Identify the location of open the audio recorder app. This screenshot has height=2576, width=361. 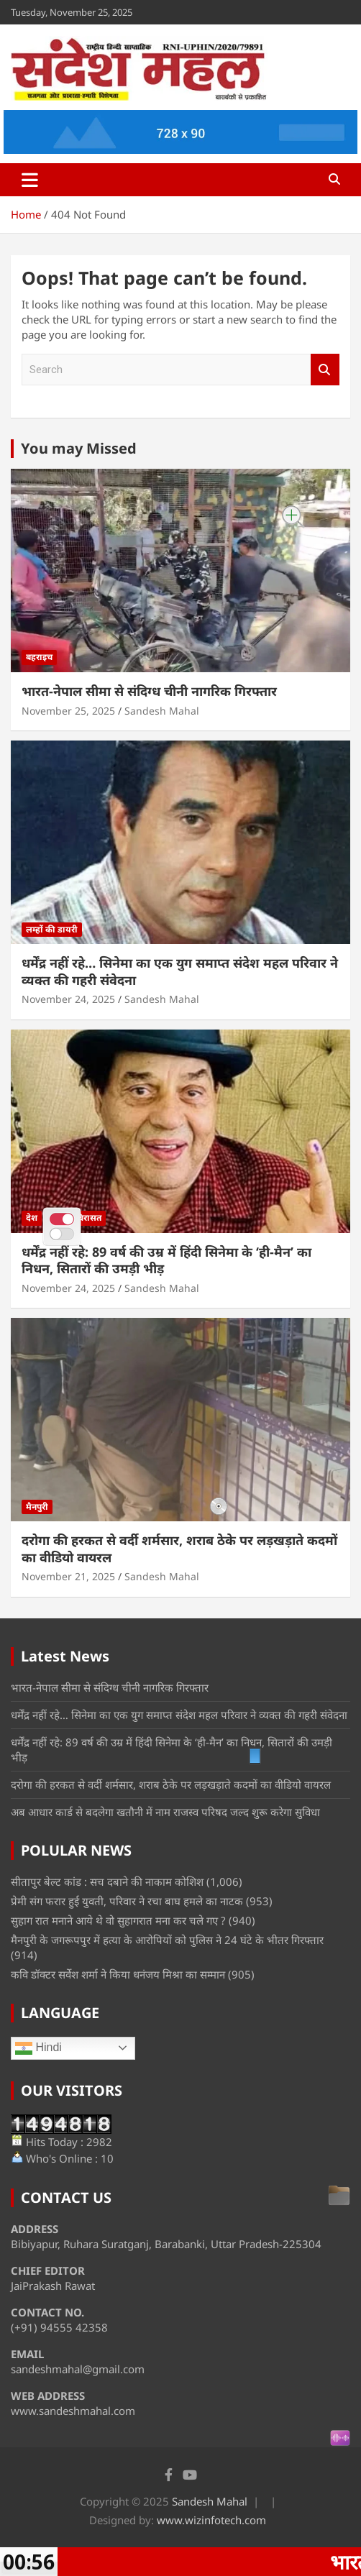
(340, 2438).